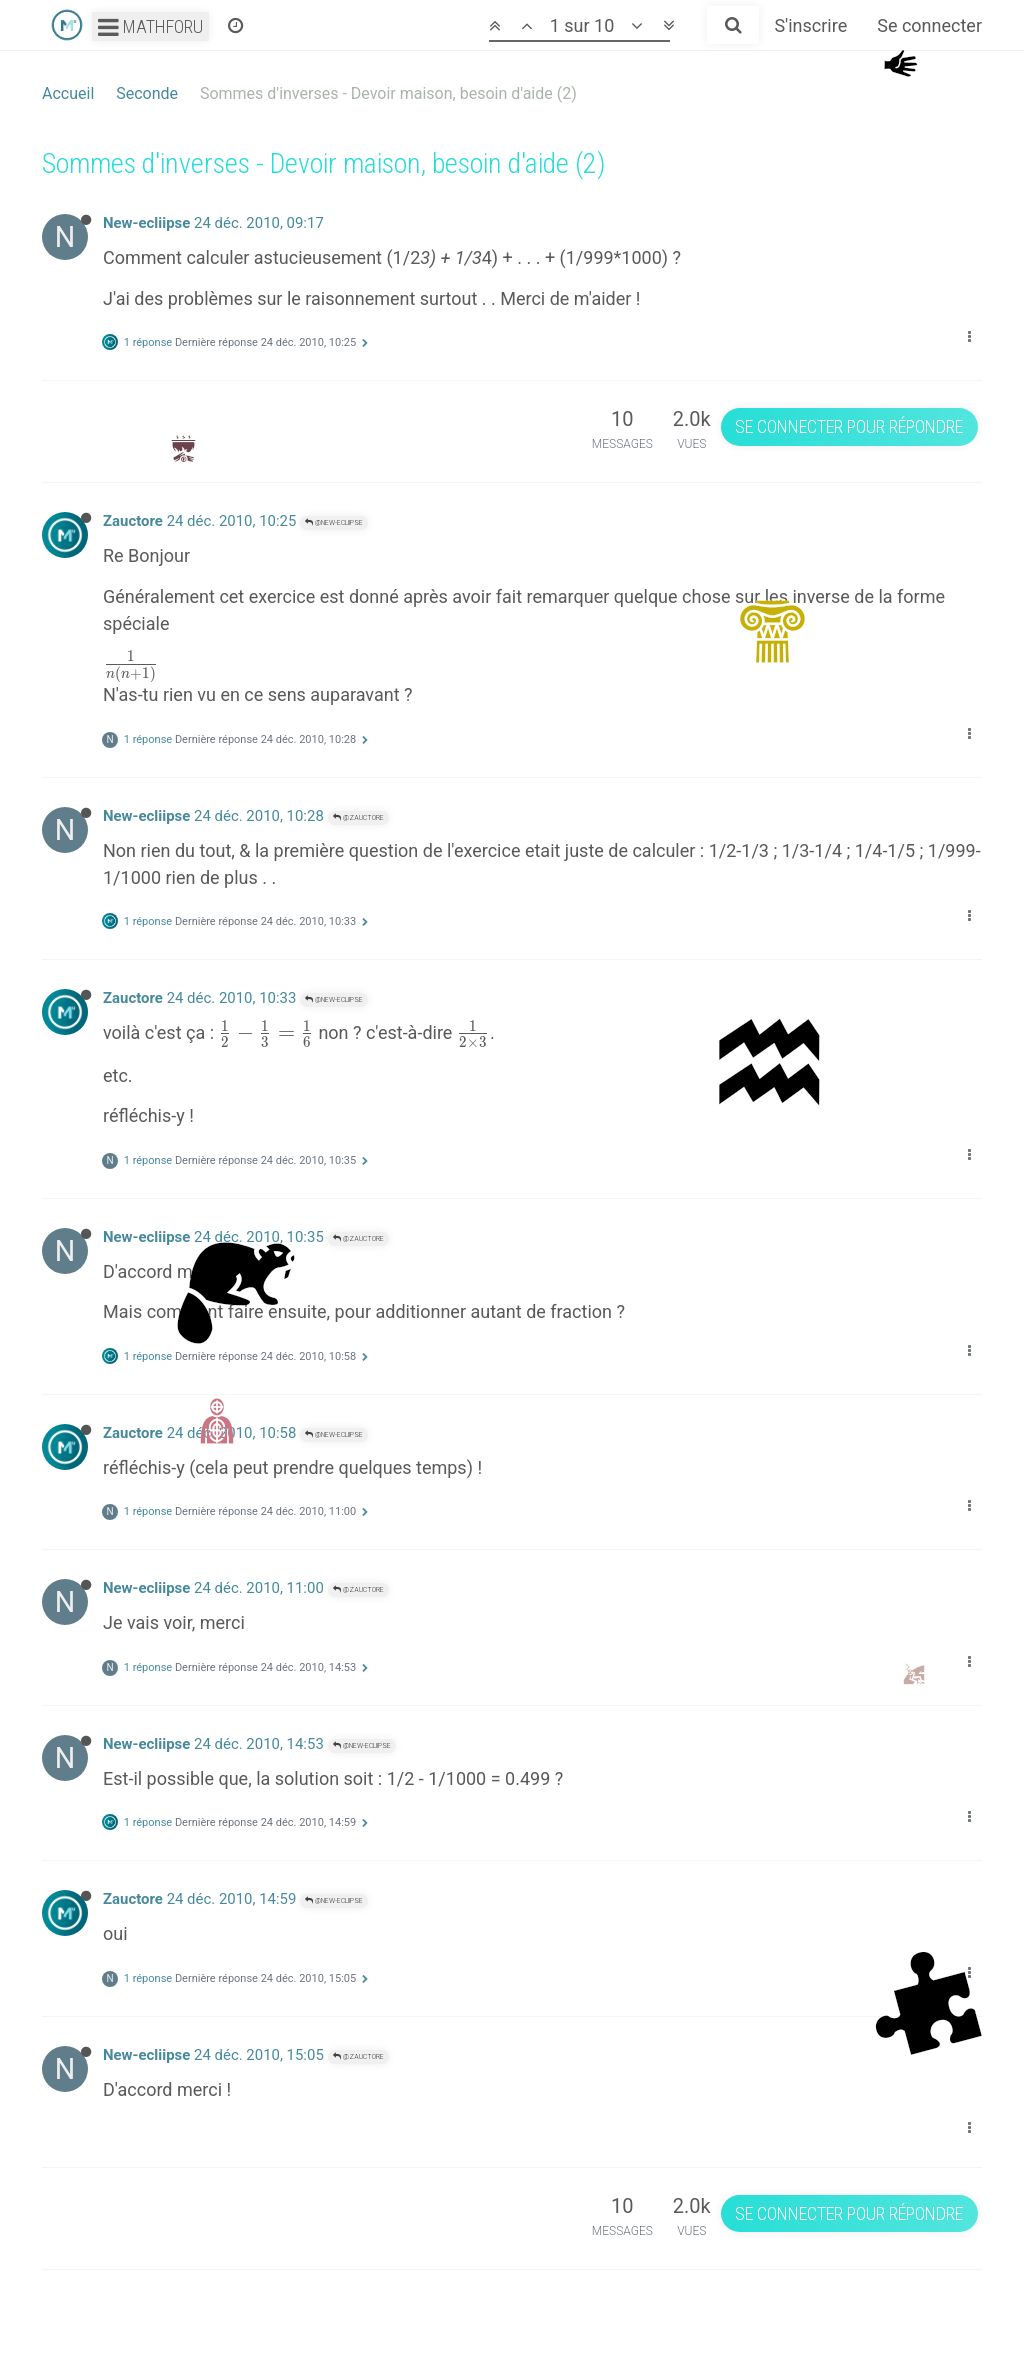 Image resolution: width=1024 pixels, height=2357 pixels. Describe the element at coordinates (183, 448) in the screenshot. I see `access camp cooking or outdoor recipes` at that location.